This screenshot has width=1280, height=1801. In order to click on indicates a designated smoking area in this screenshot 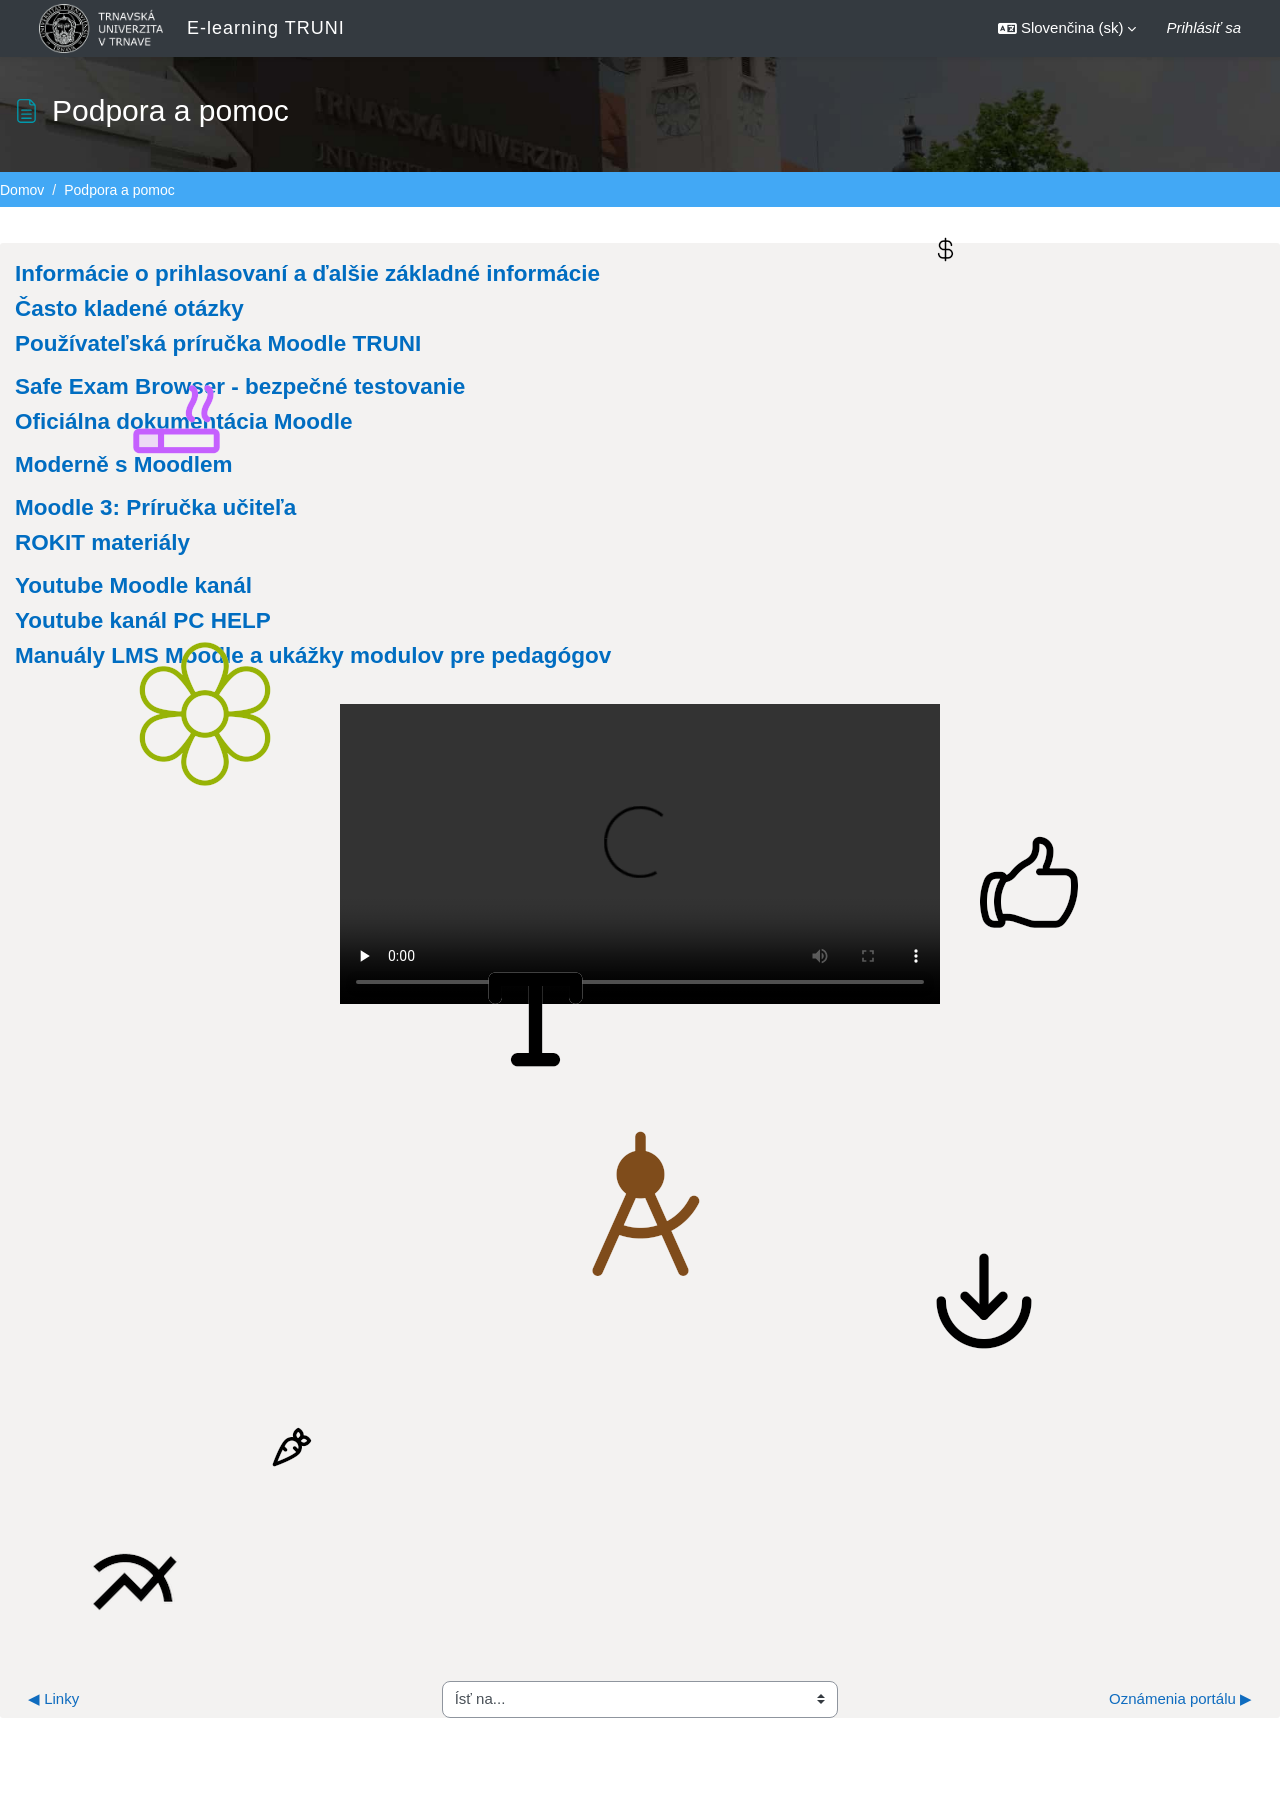, I will do `click(176, 428)`.